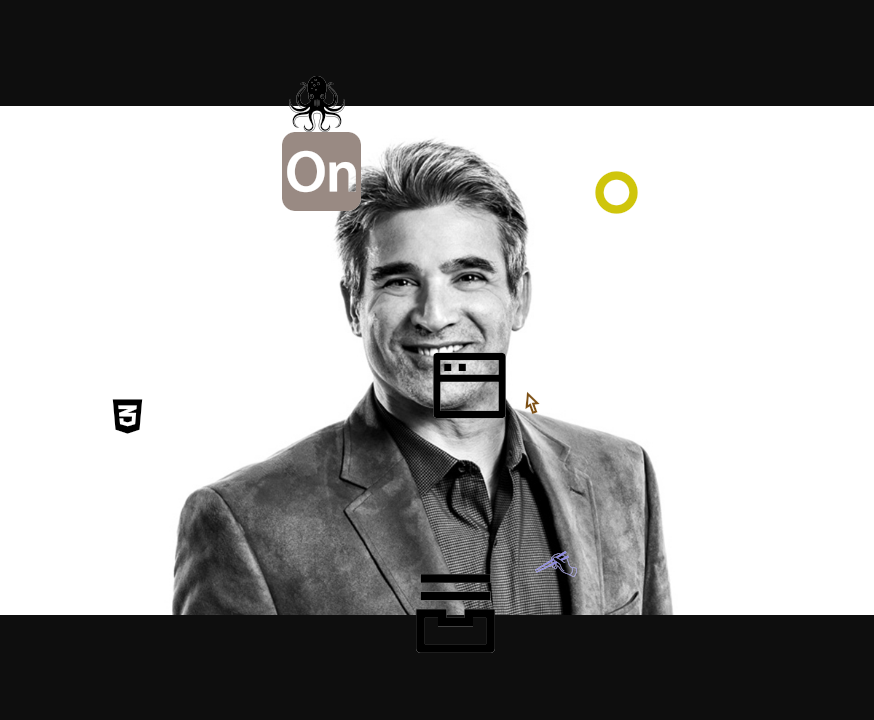  Describe the element at coordinates (455, 613) in the screenshot. I see `access archived files or documents` at that location.